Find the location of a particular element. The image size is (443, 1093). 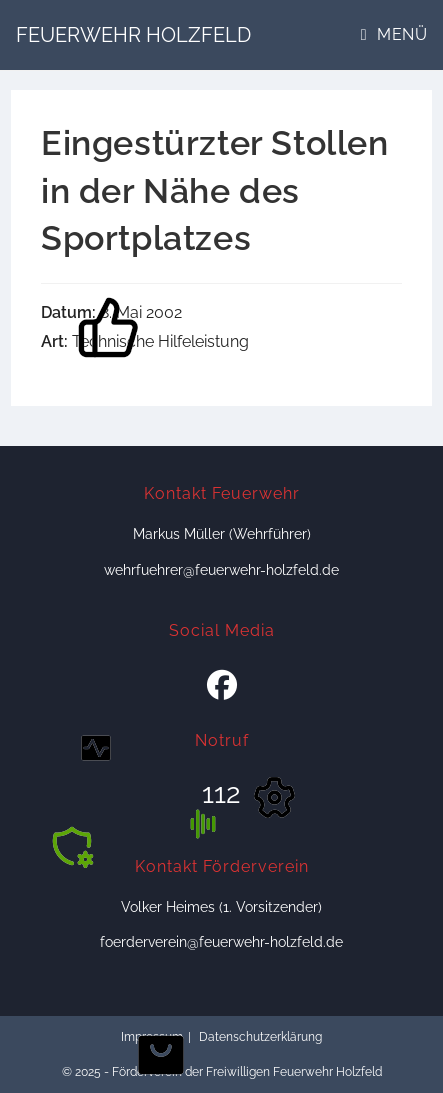

view audio waveform or sound visualization is located at coordinates (203, 824).